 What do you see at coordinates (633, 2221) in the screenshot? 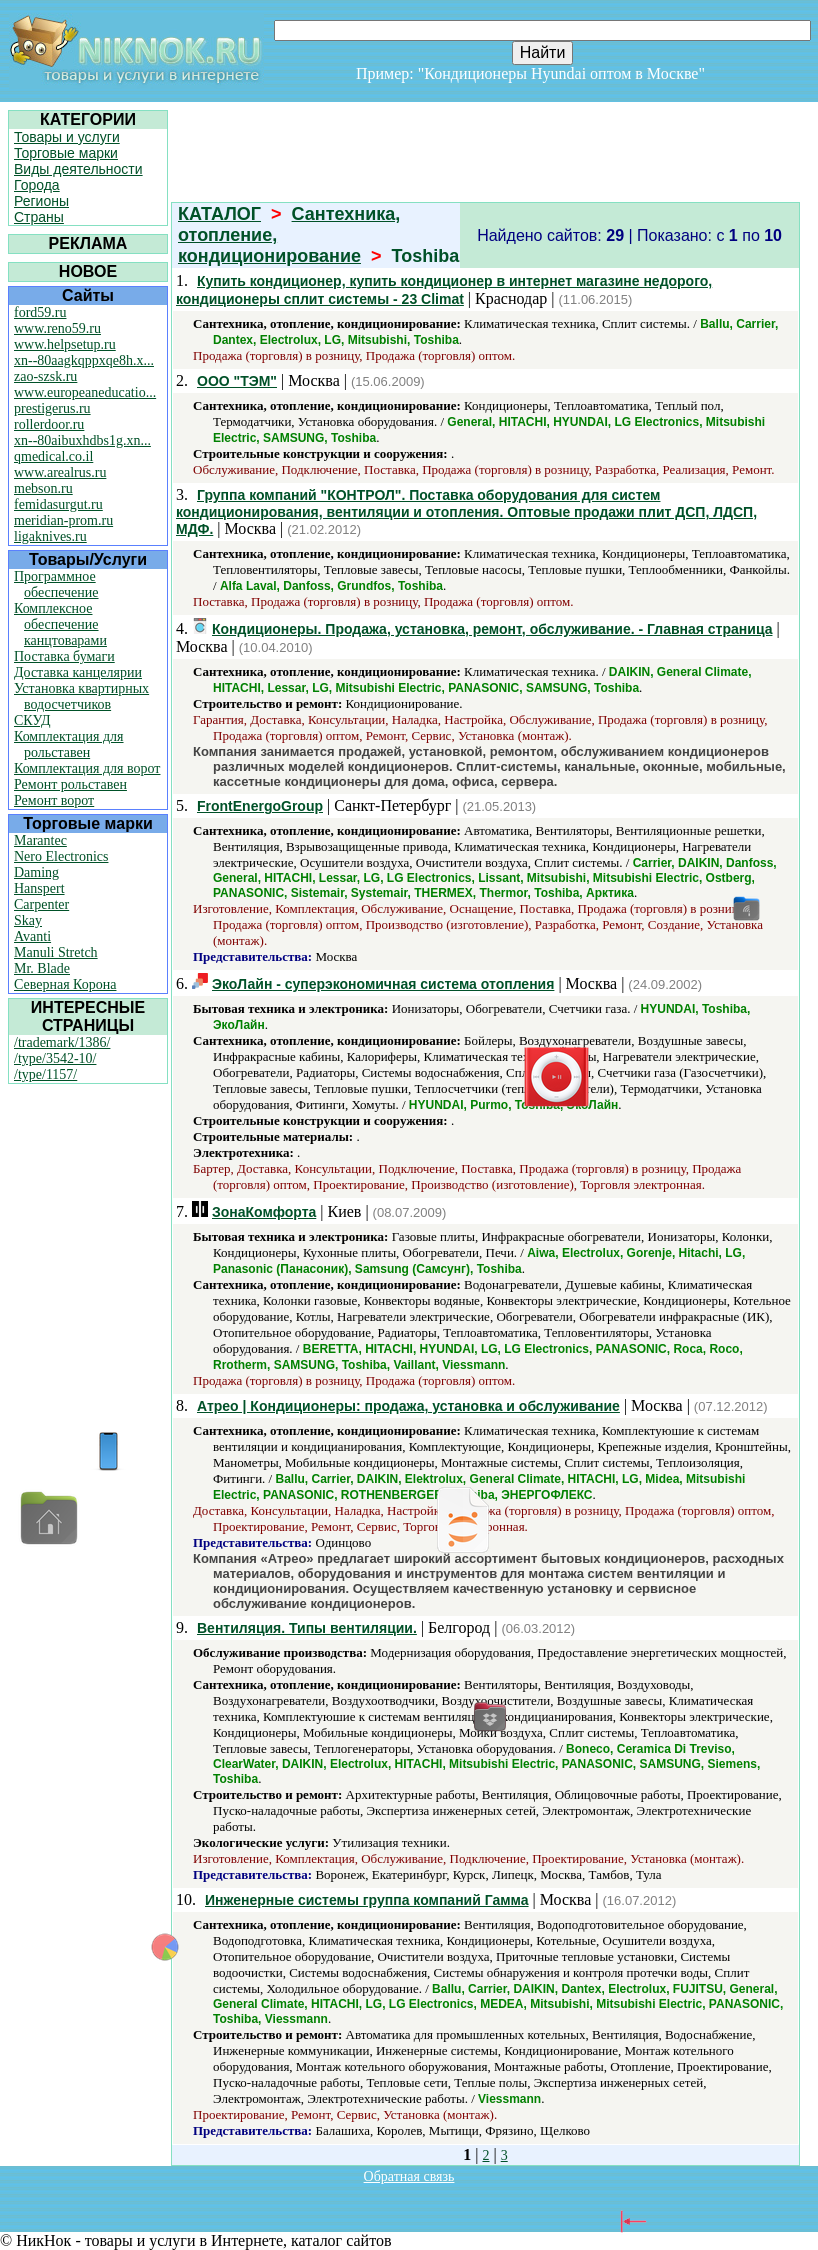
I see `go to the first item in a list or sequence` at bounding box center [633, 2221].